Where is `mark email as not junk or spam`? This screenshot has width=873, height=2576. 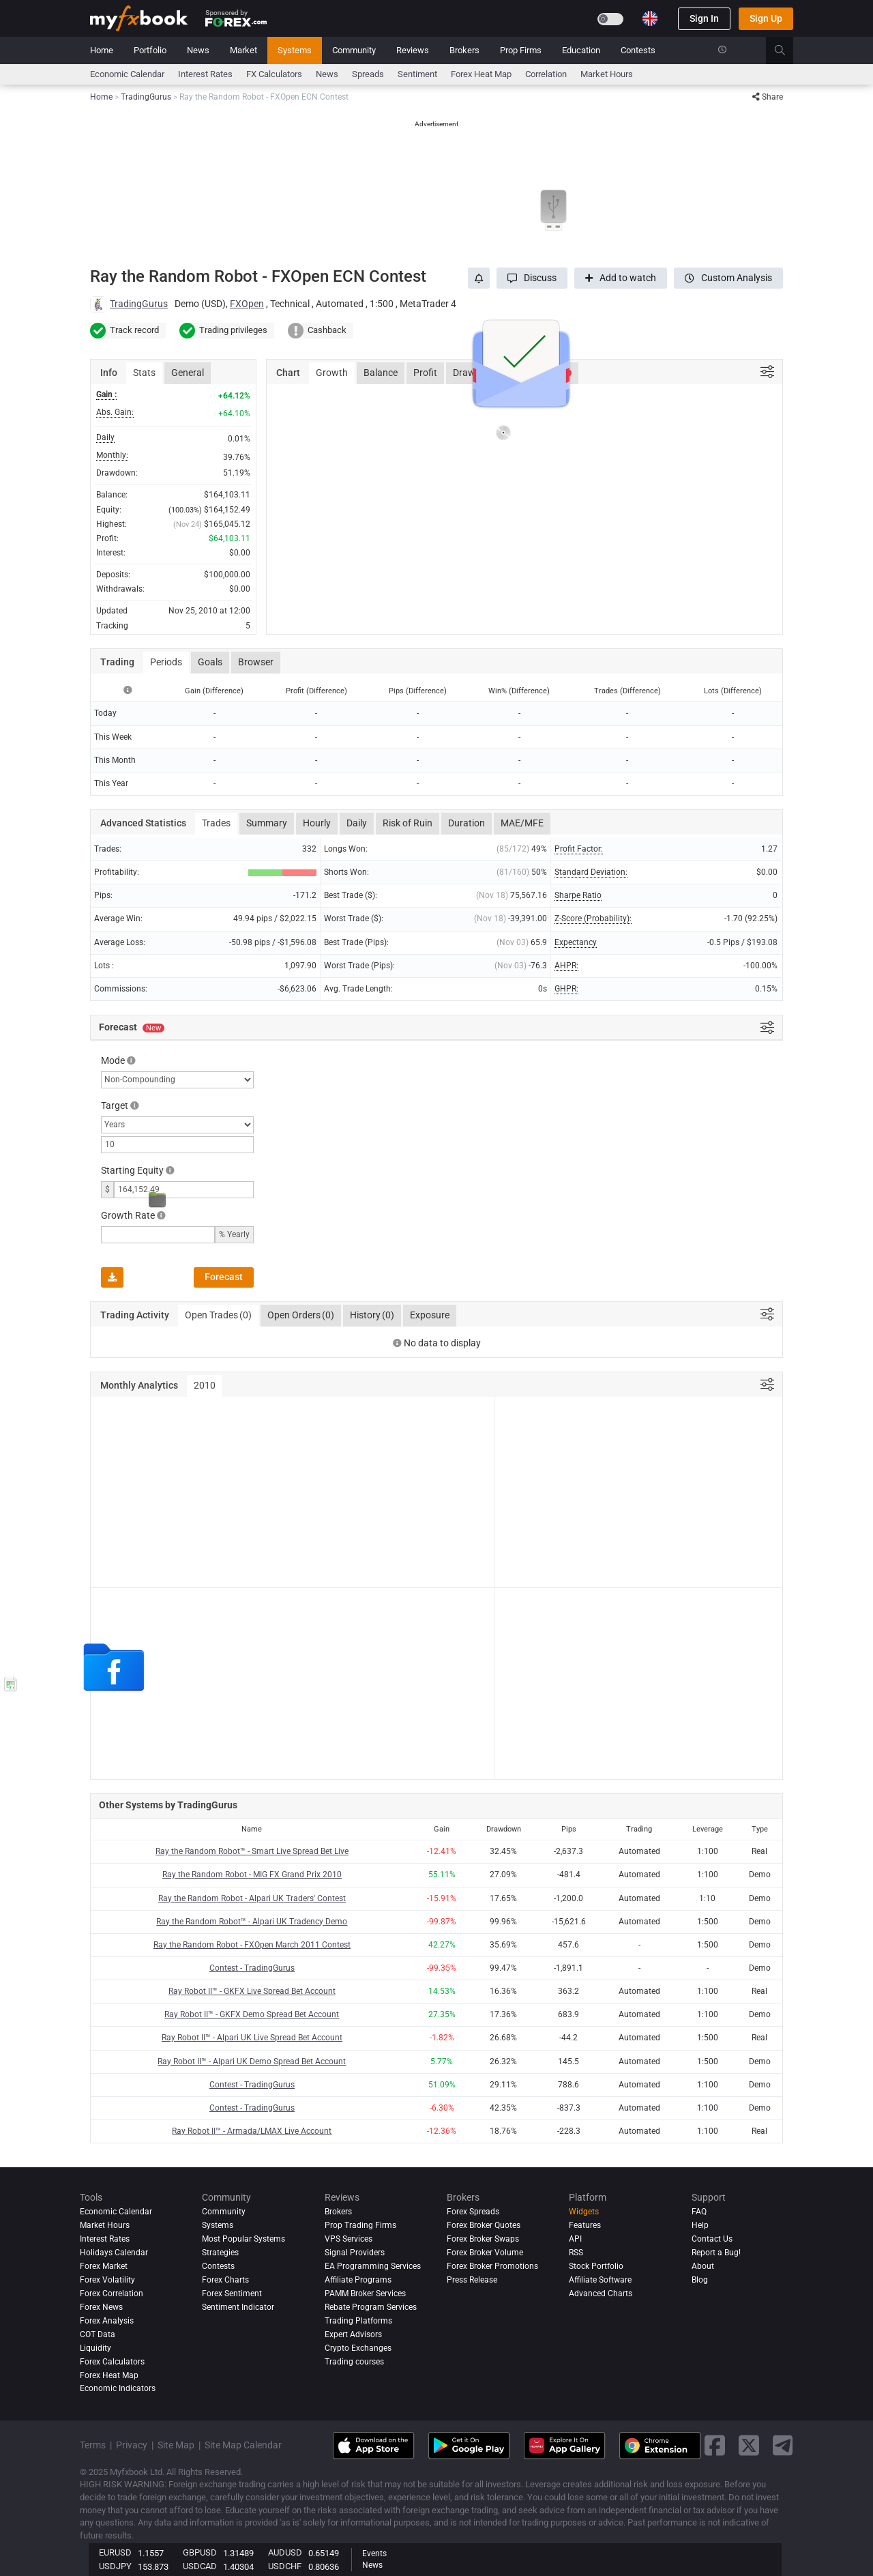 mark email as not junk or spam is located at coordinates (521, 369).